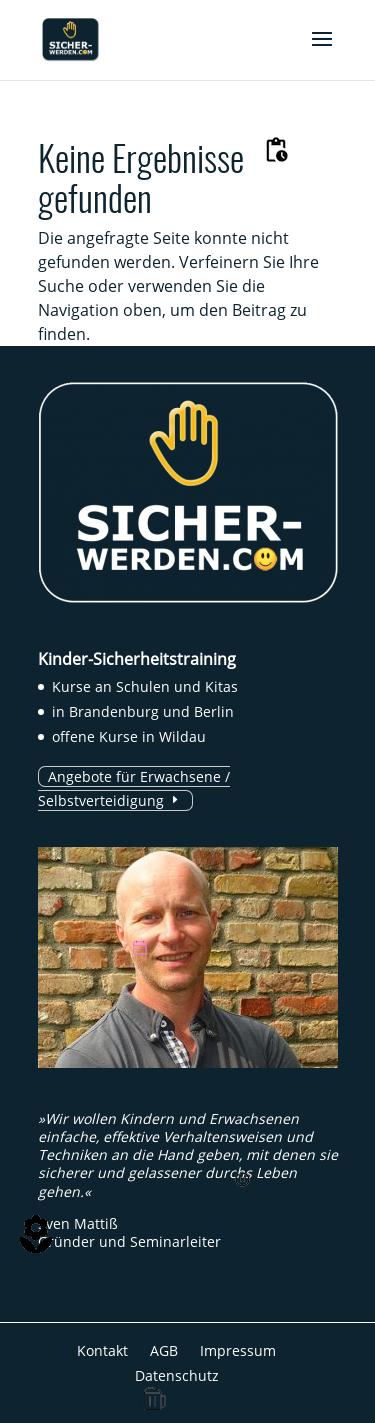 The height and width of the screenshot is (1423, 375). Describe the element at coordinates (140, 948) in the screenshot. I see `indicates a calendar event or reminder` at that location.